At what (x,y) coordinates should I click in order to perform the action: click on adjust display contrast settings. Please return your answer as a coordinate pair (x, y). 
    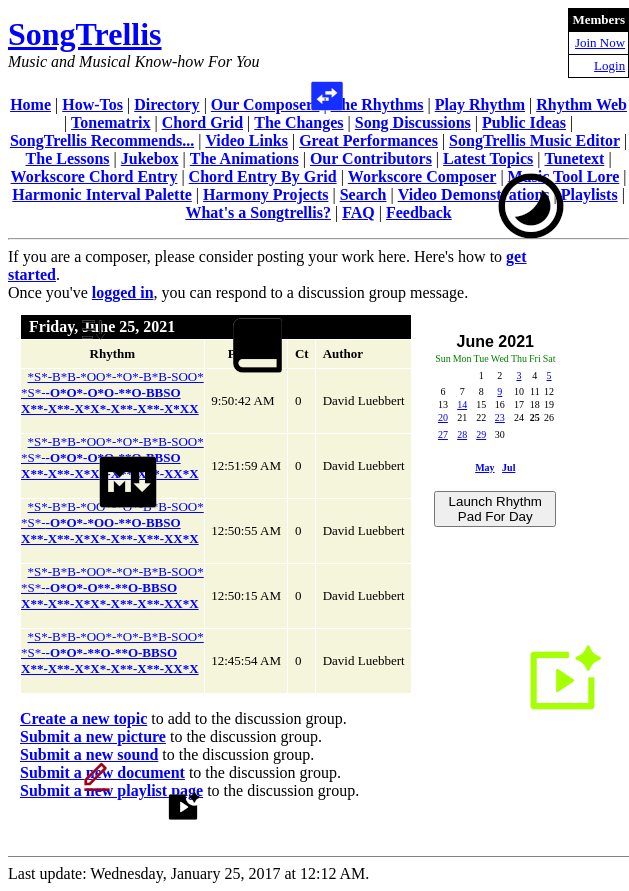
    Looking at the image, I should click on (531, 206).